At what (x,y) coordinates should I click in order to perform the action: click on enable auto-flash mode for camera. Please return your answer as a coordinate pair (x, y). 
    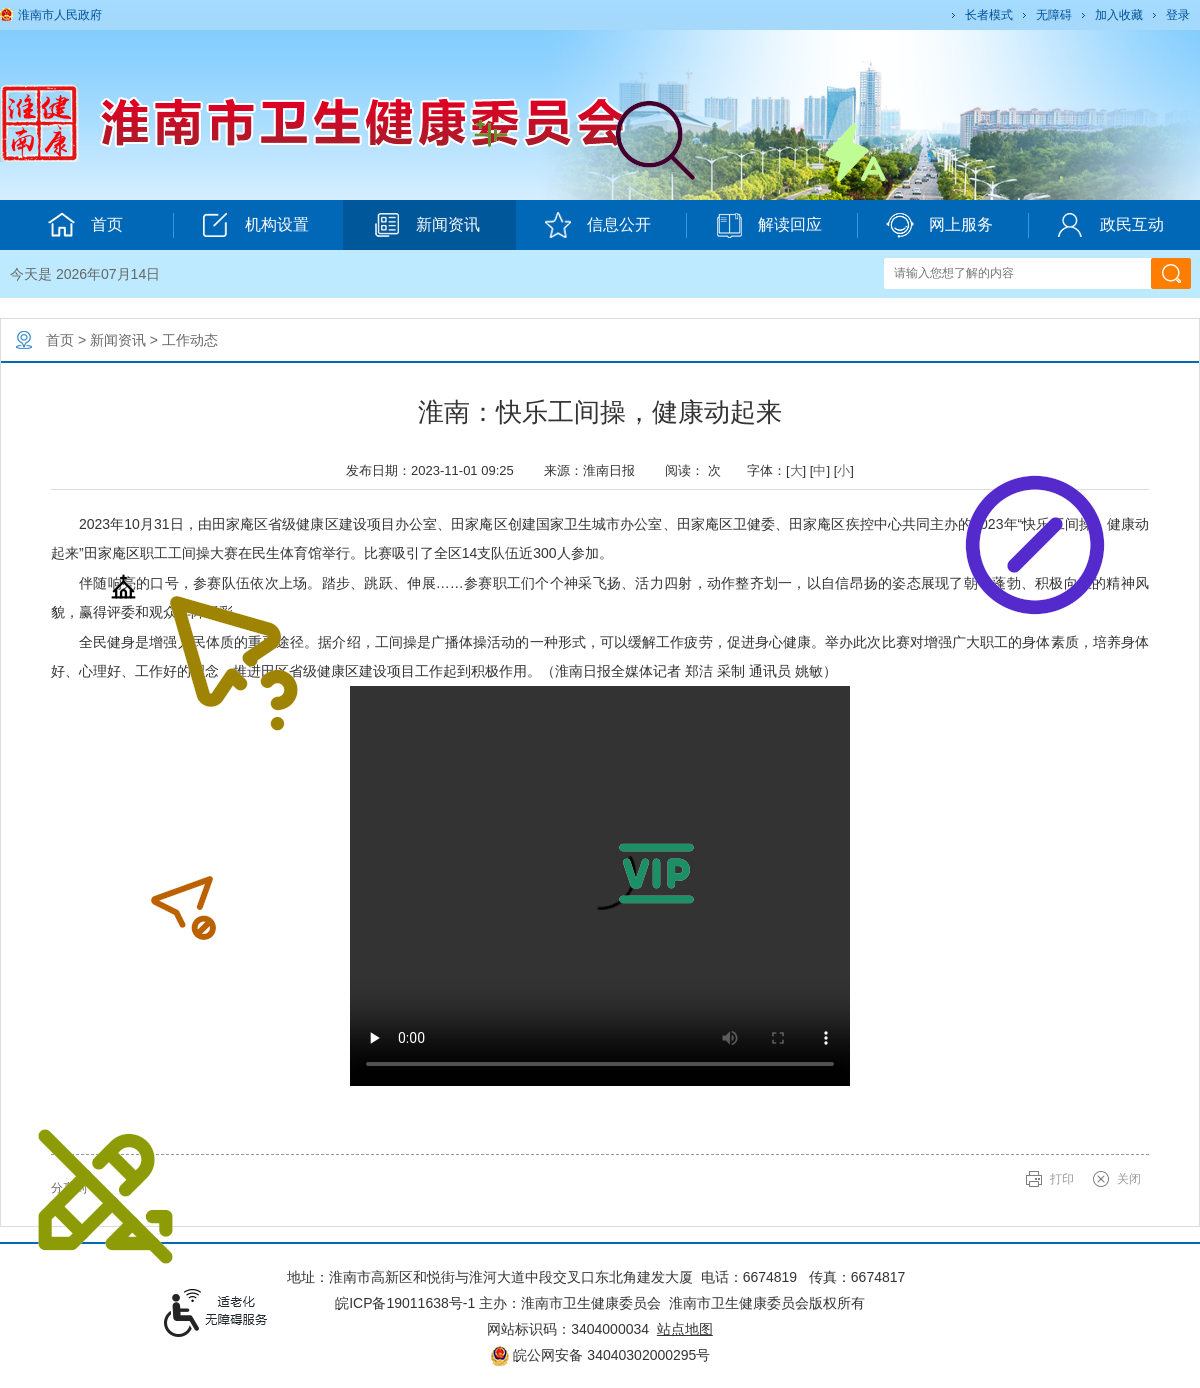
    Looking at the image, I should click on (854, 154).